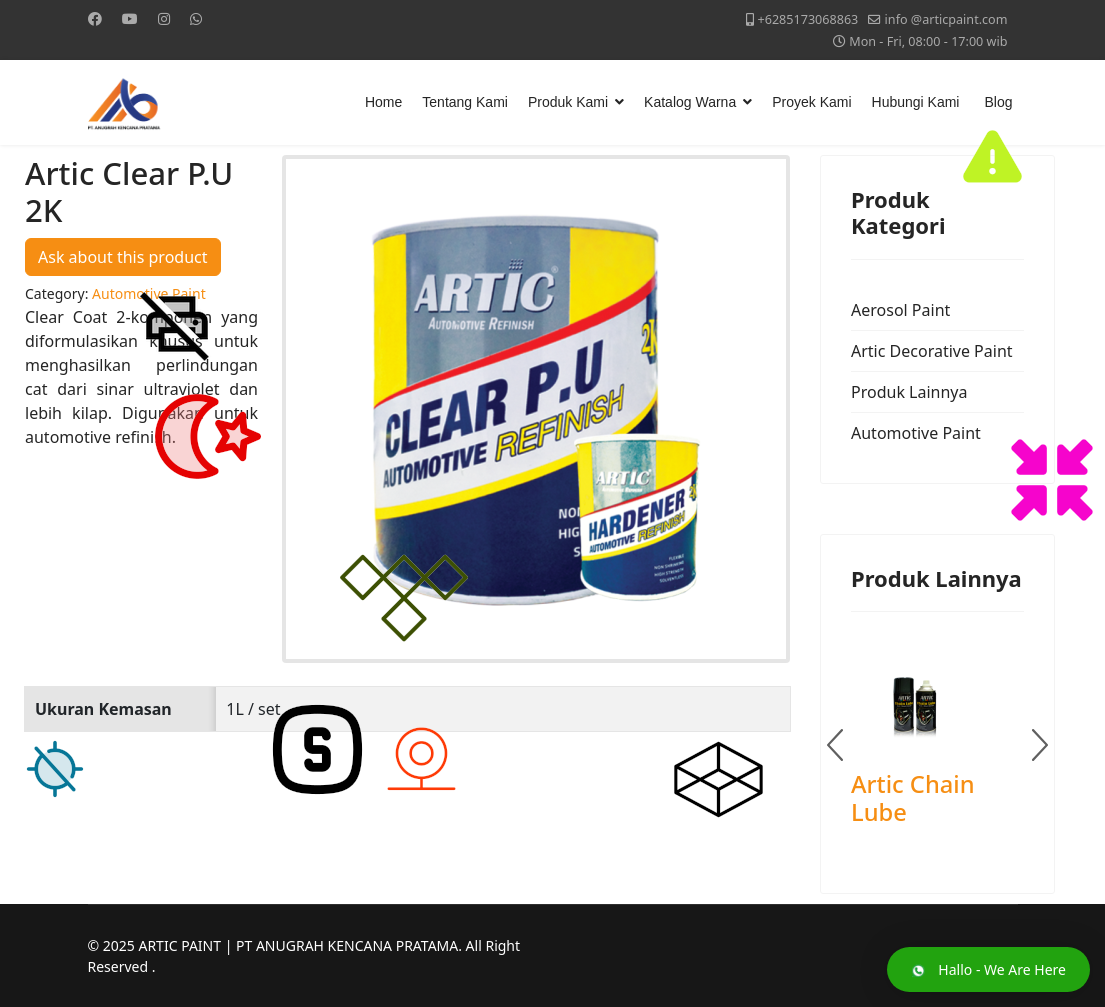  I want to click on printing is disabled or unavailable, so click(177, 324).